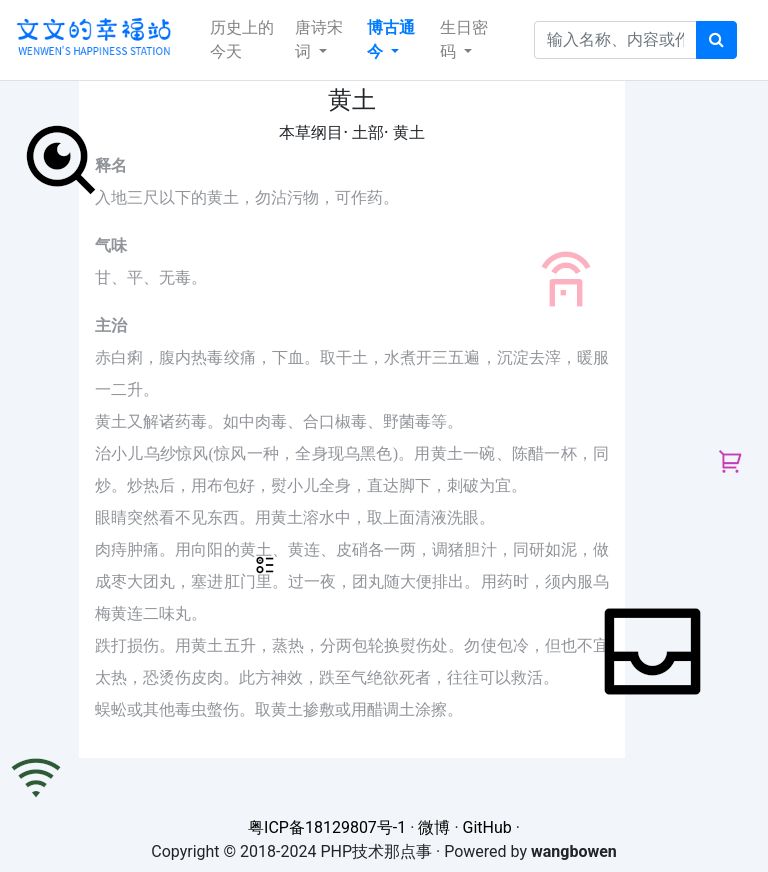 The image size is (768, 872). What do you see at coordinates (731, 461) in the screenshot?
I see `view your shopping cart` at bounding box center [731, 461].